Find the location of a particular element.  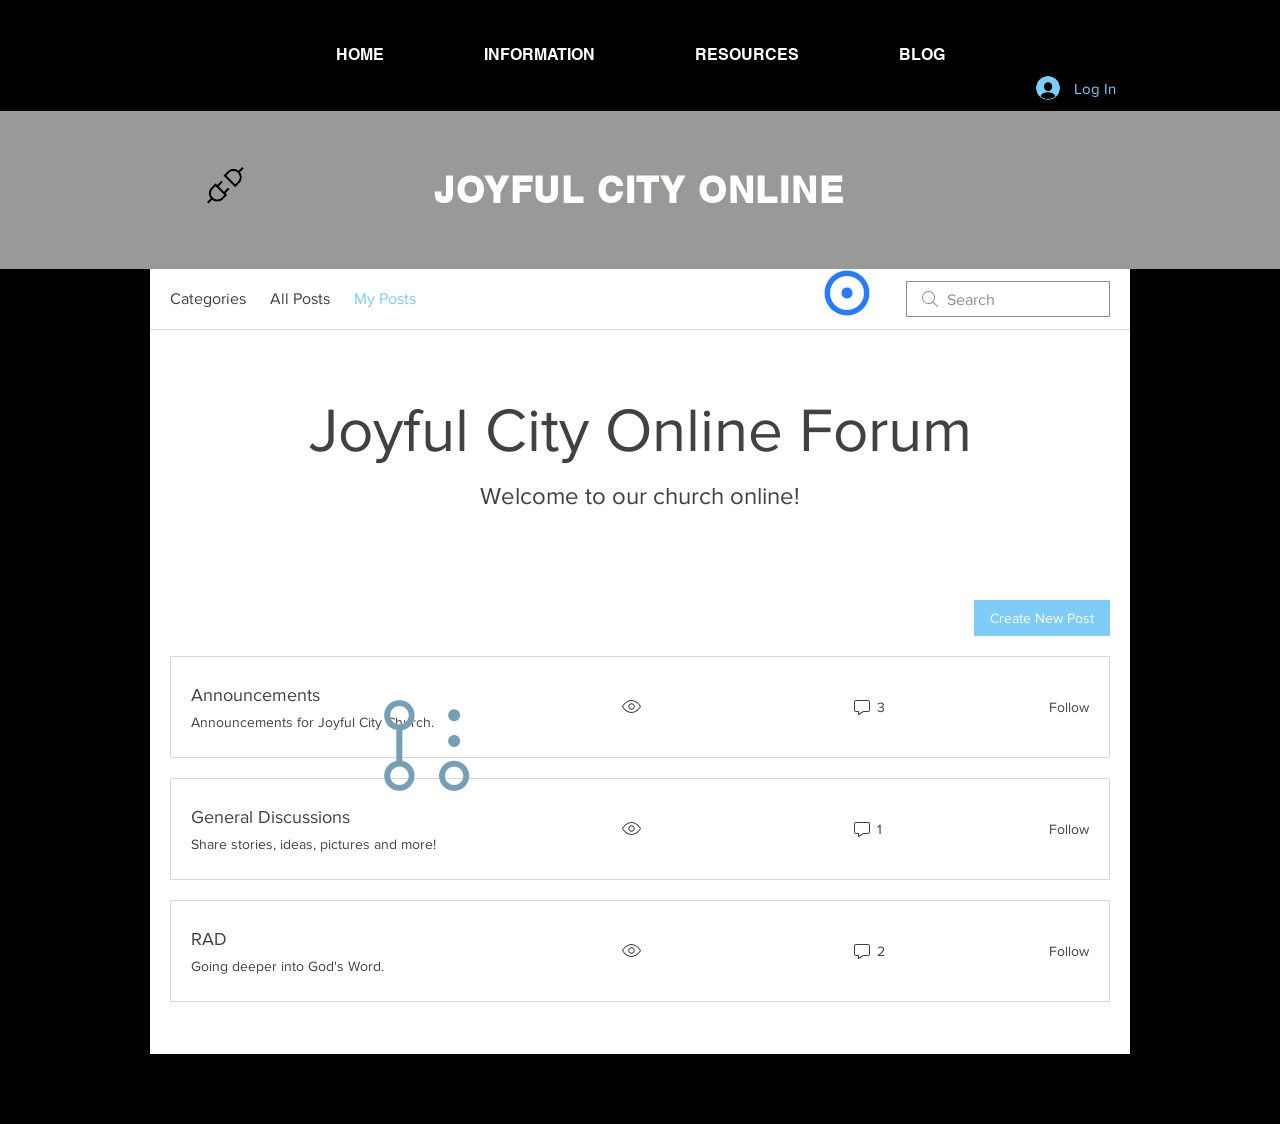

disconnect from debug session is located at coordinates (226, 186).